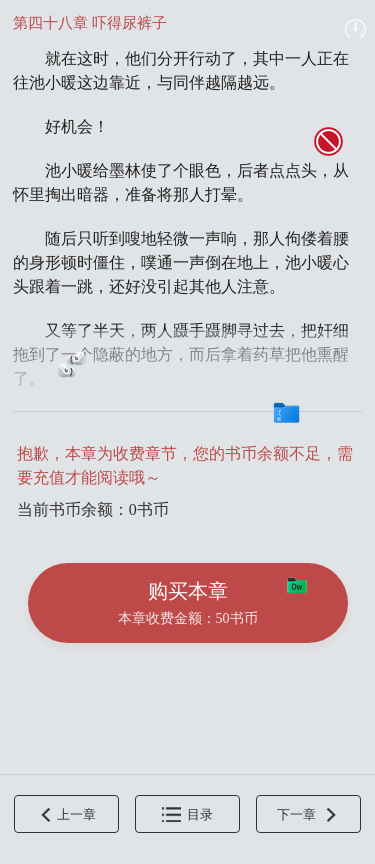  What do you see at coordinates (355, 28) in the screenshot?
I see `view system performance metrics` at bounding box center [355, 28].